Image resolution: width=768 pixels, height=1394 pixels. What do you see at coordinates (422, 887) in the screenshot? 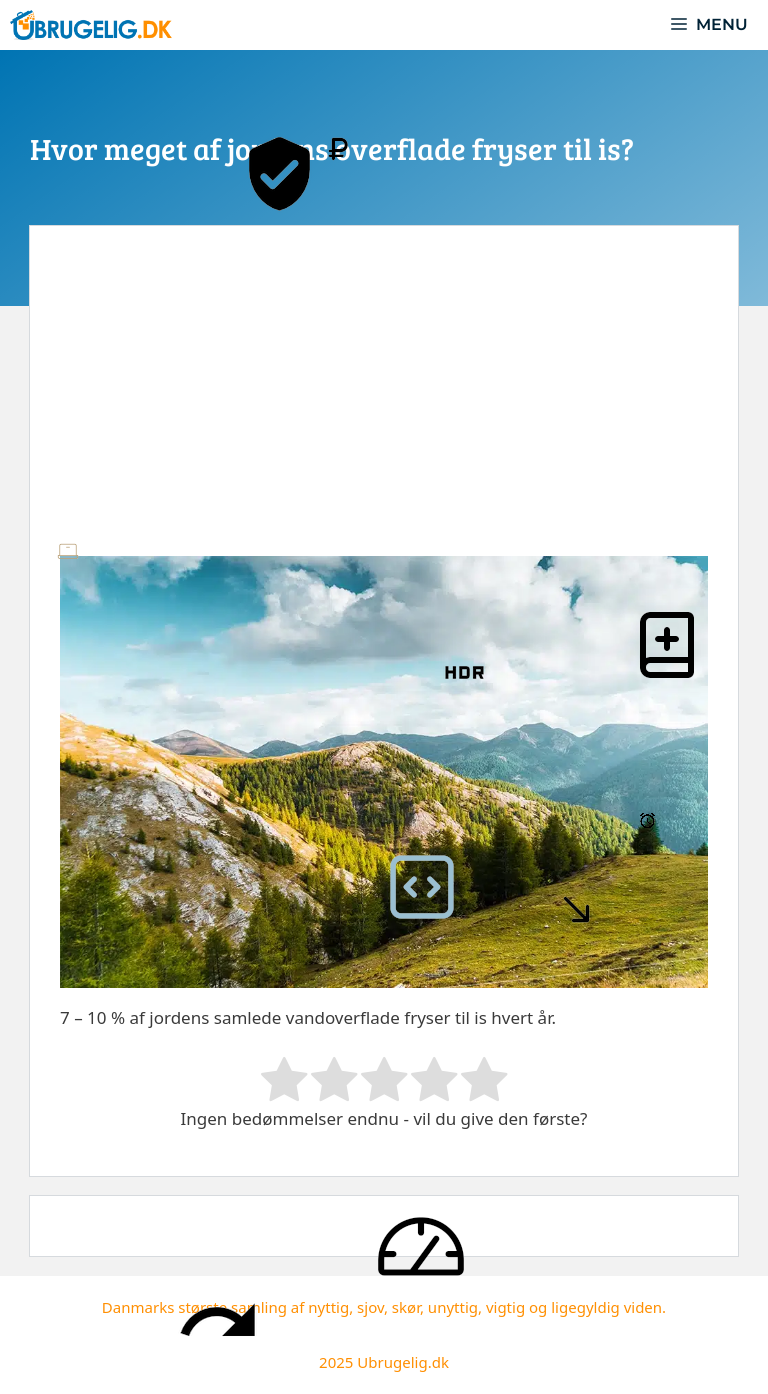
I see `view or edit source code` at bounding box center [422, 887].